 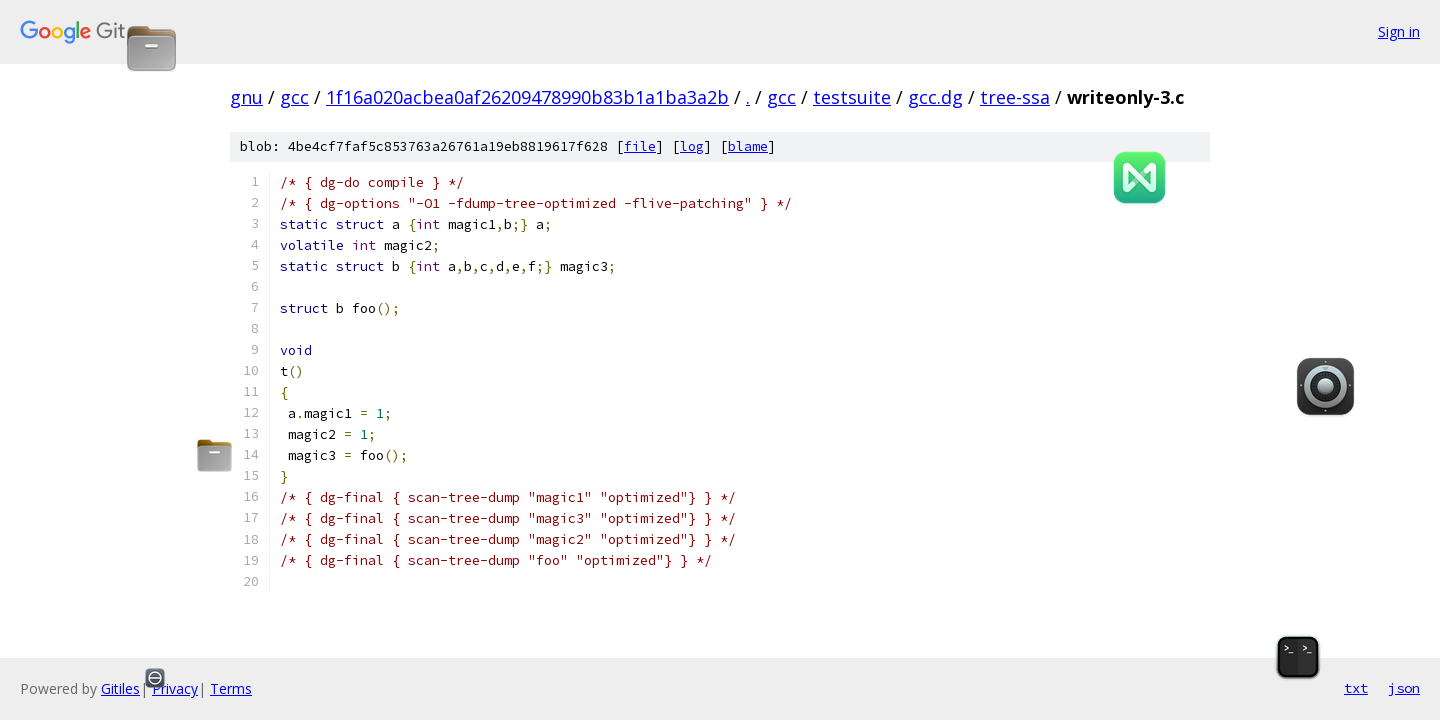 What do you see at coordinates (155, 678) in the screenshot?
I see `suspend or pause an application` at bounding box center [155, 678].